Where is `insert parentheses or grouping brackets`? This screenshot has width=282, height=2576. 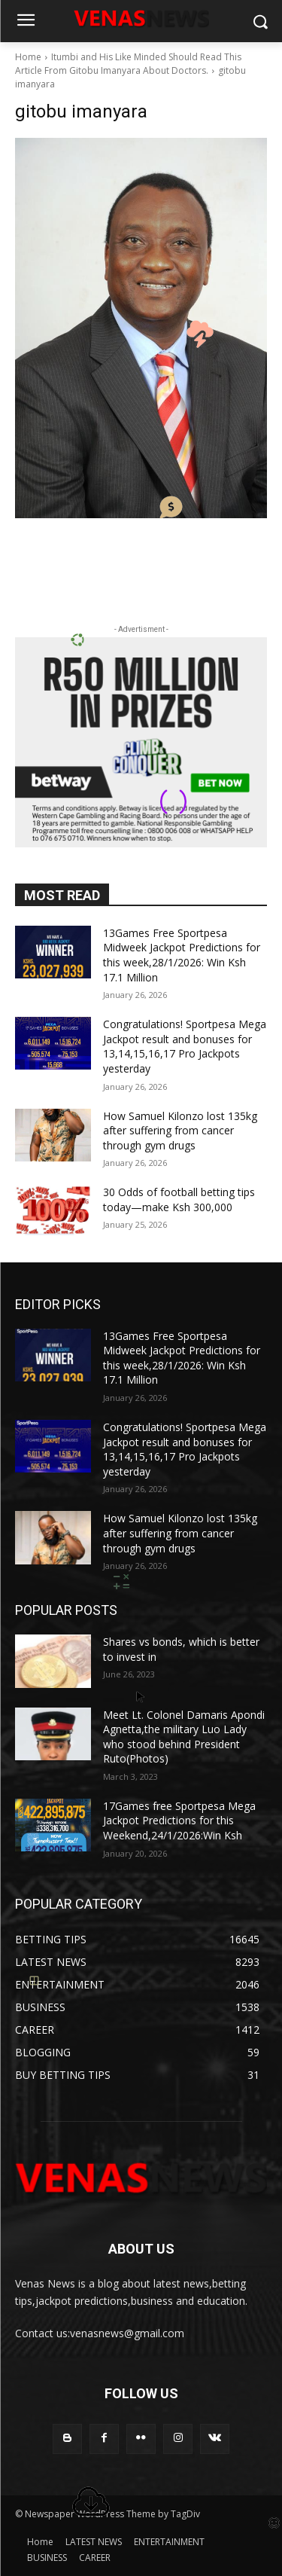
insert parentheses or grouping brackets is located at coordinates (173, 801).